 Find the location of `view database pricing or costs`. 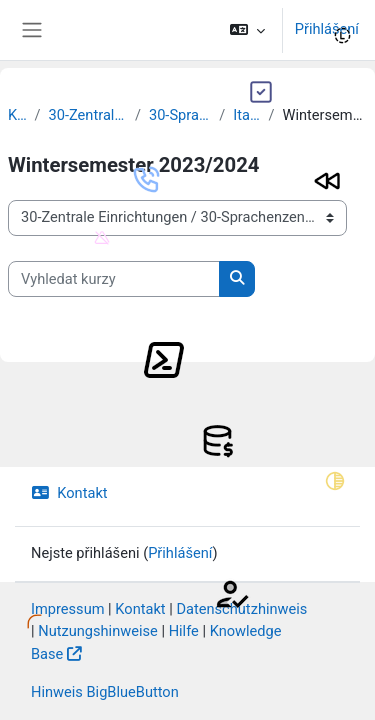

view database pricing or costs is located at coordinates (217, 440).